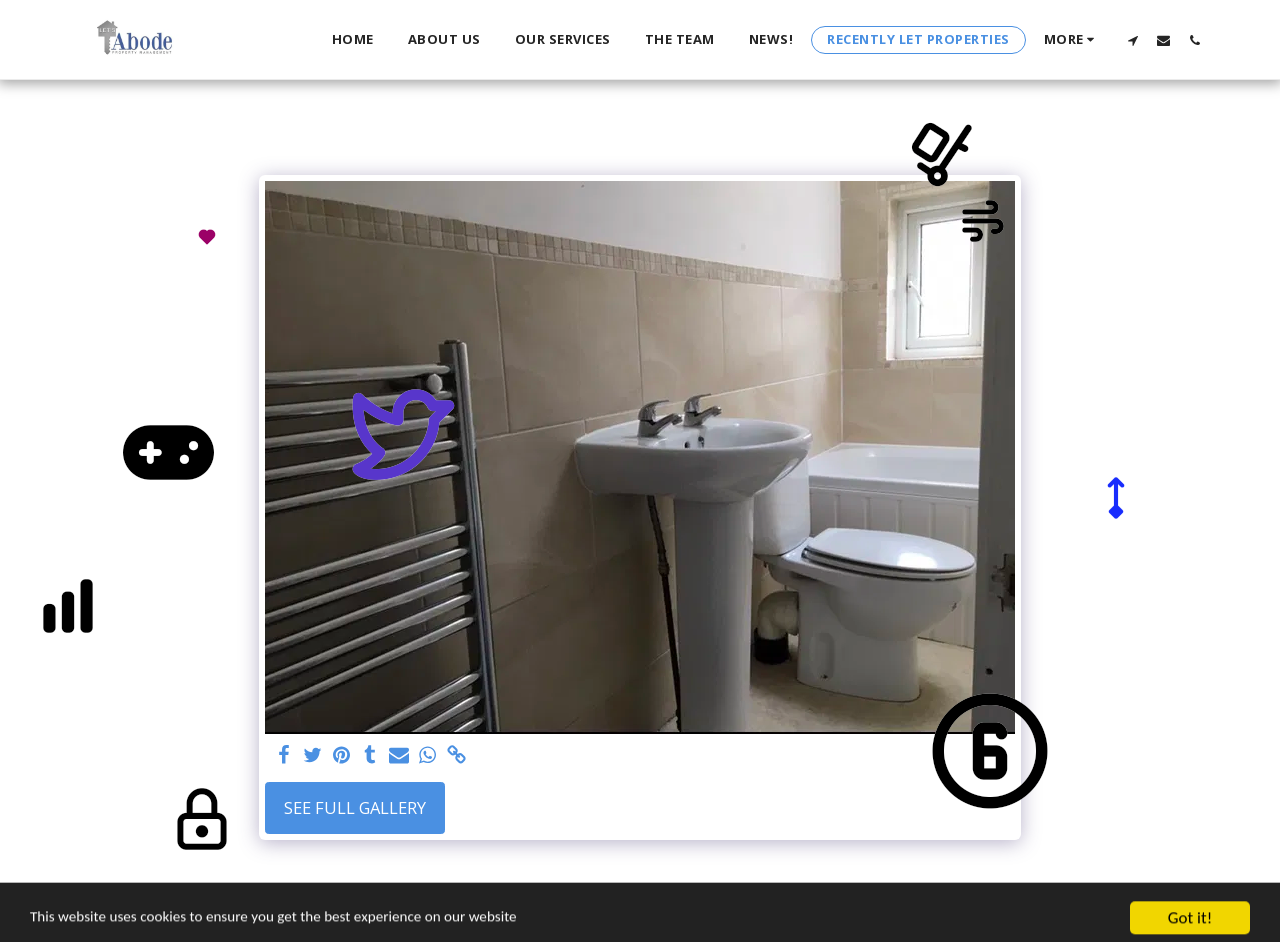 Image resolution: width=1280 pixels, height=942 pixels. I want to click on view your shopping cart, so click(941, 152).